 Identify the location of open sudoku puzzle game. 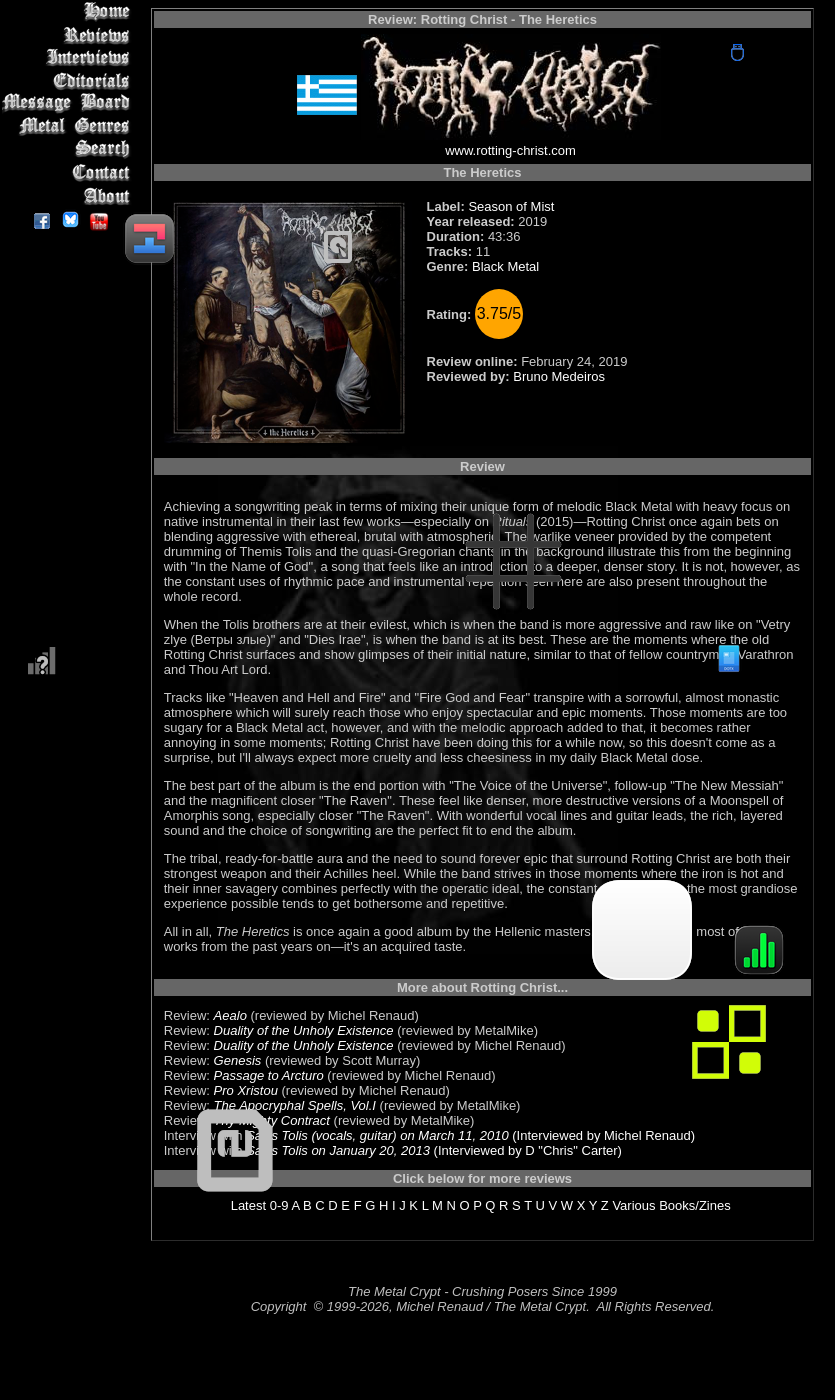
(513, 561).